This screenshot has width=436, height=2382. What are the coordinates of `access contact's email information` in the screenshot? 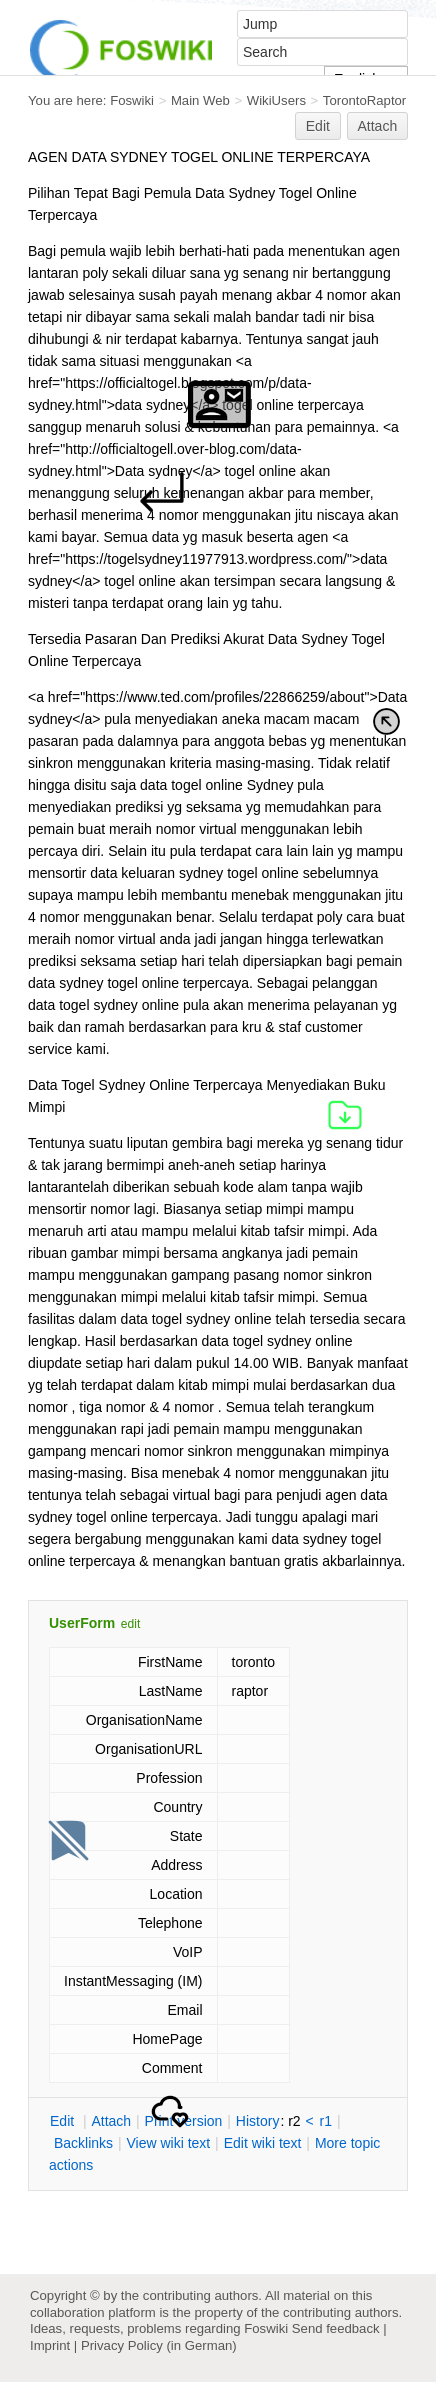 It's located at (219, 404).